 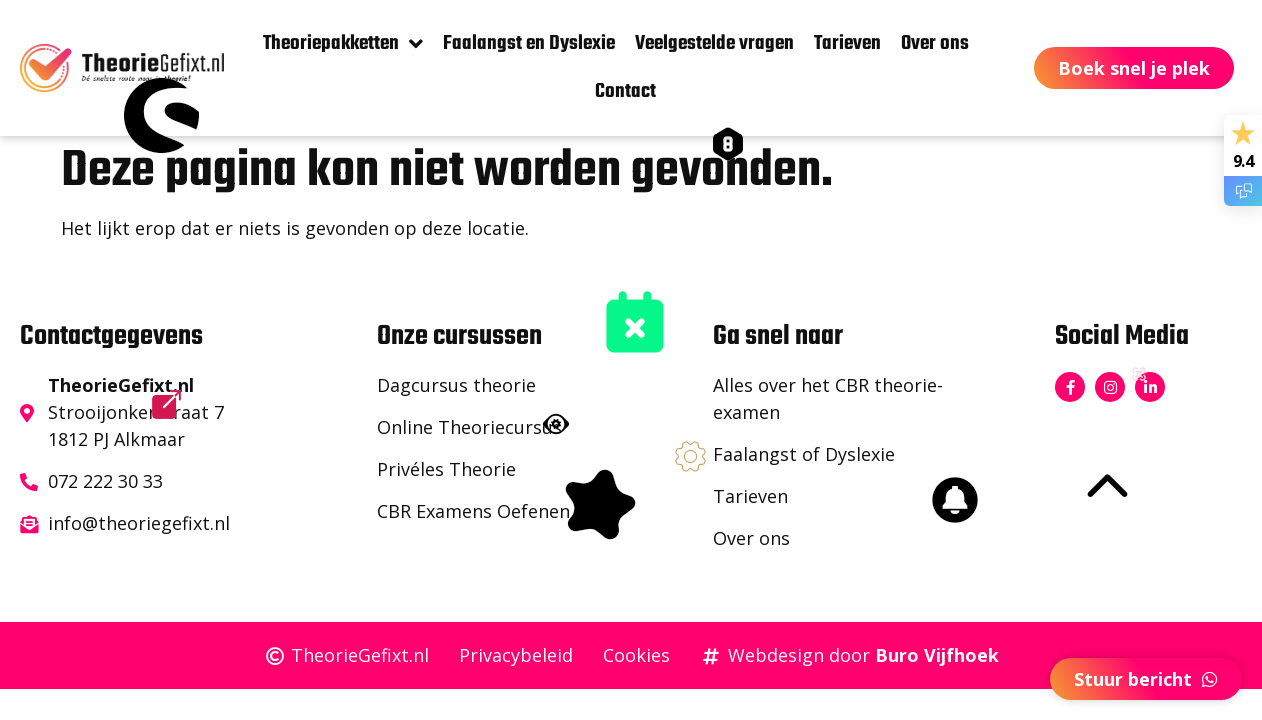 What do you see at coordinates (690, 456) in the screenshot?
I see `access settings or preferences` at bounding box center [690, 456].